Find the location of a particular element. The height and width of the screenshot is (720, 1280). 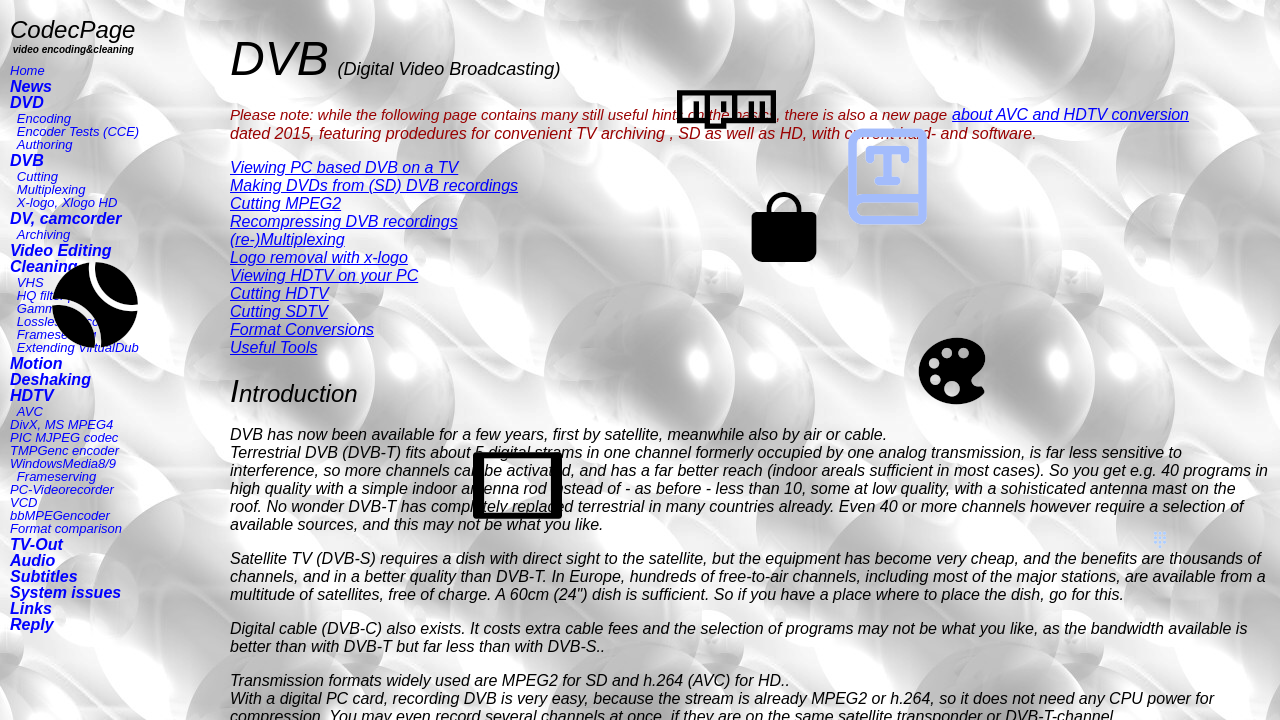

view your shopping bag is located at coordinates (784, 227).